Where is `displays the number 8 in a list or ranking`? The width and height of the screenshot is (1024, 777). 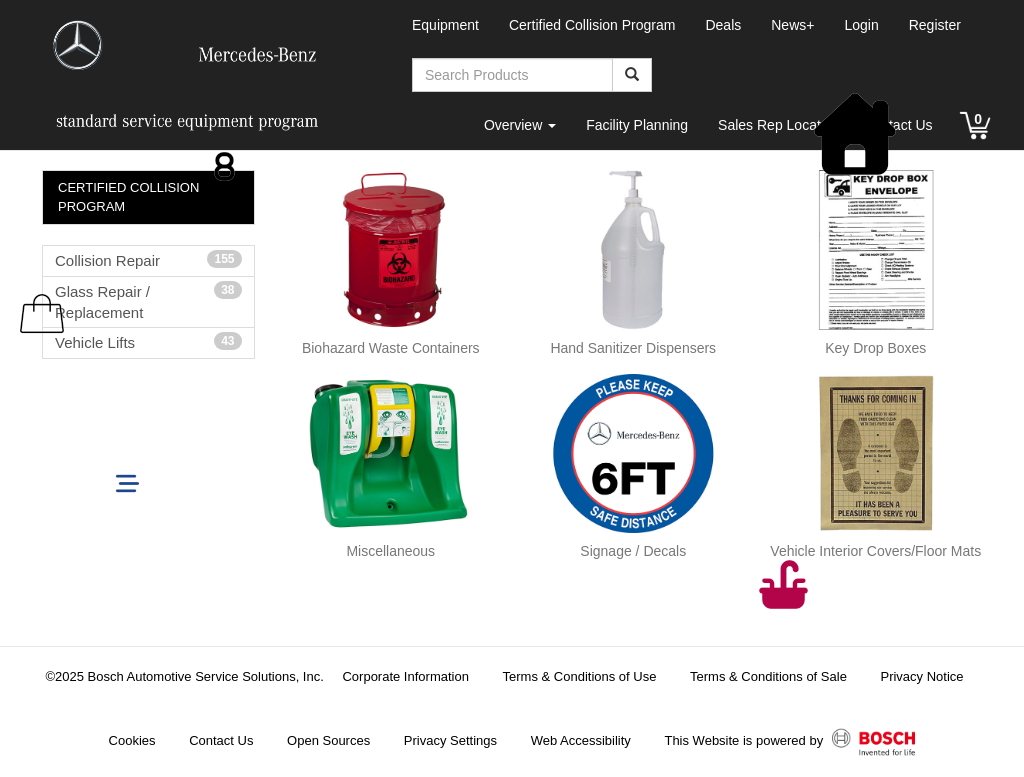
displays the number 8 in a list or ranking is located at coordinates (224, 166).